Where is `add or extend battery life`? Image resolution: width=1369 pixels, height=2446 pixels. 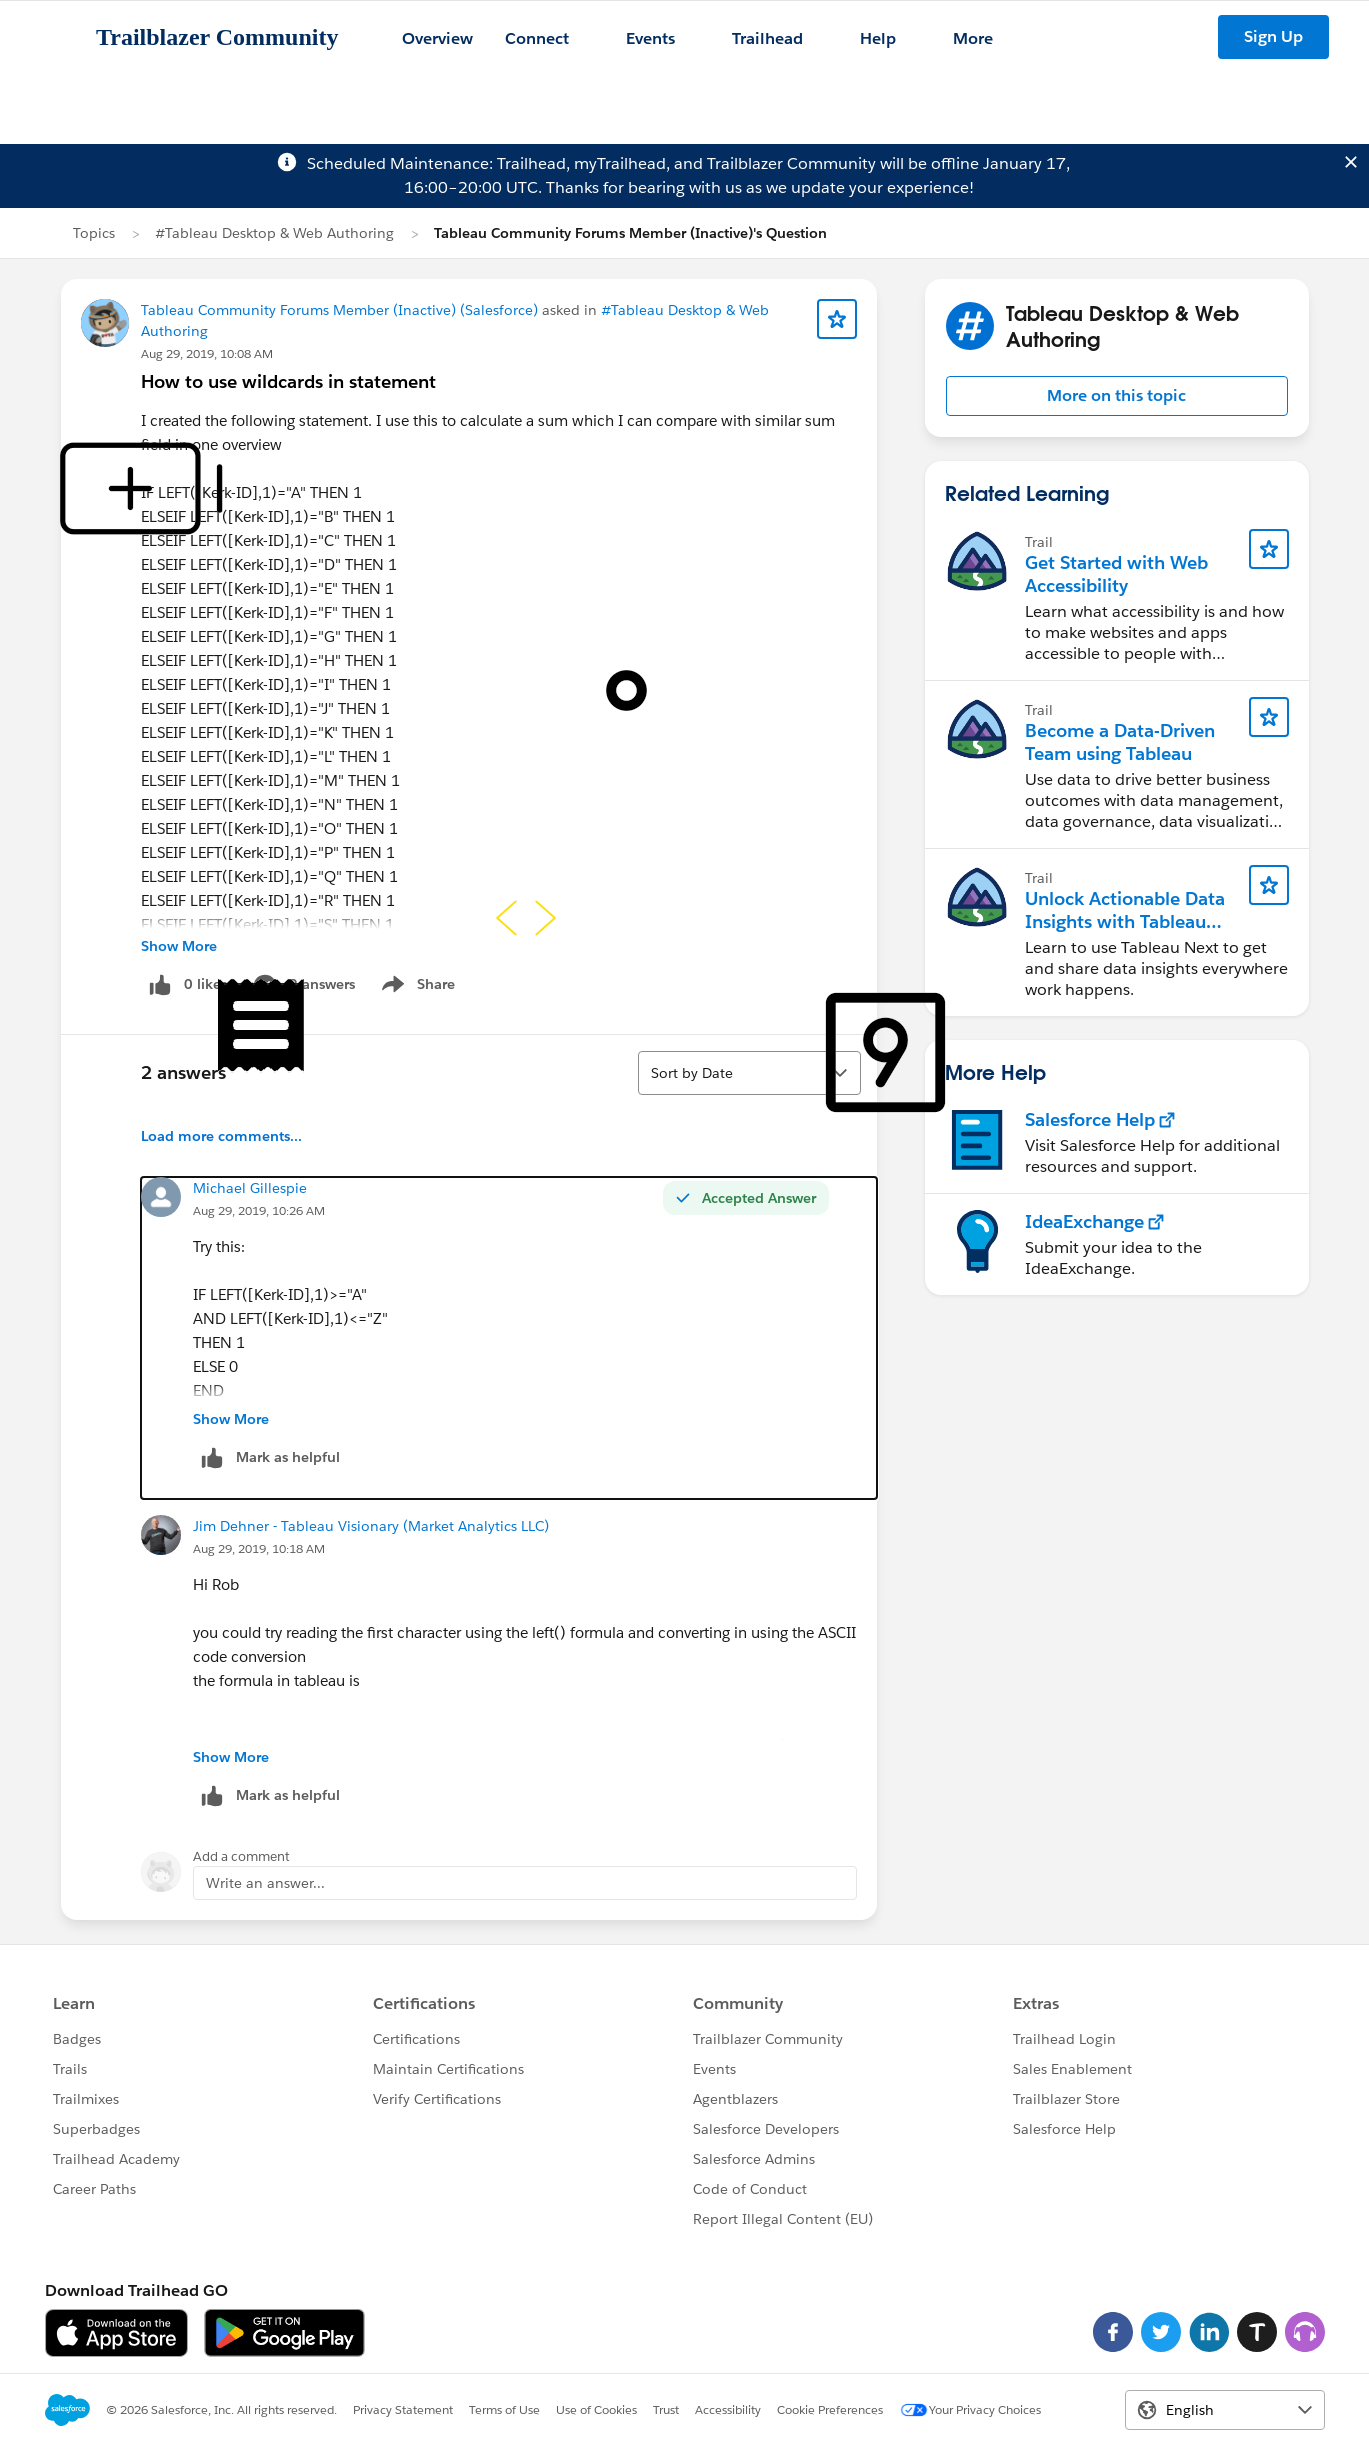 add or extend battery life is located at coordinates (138, 488).